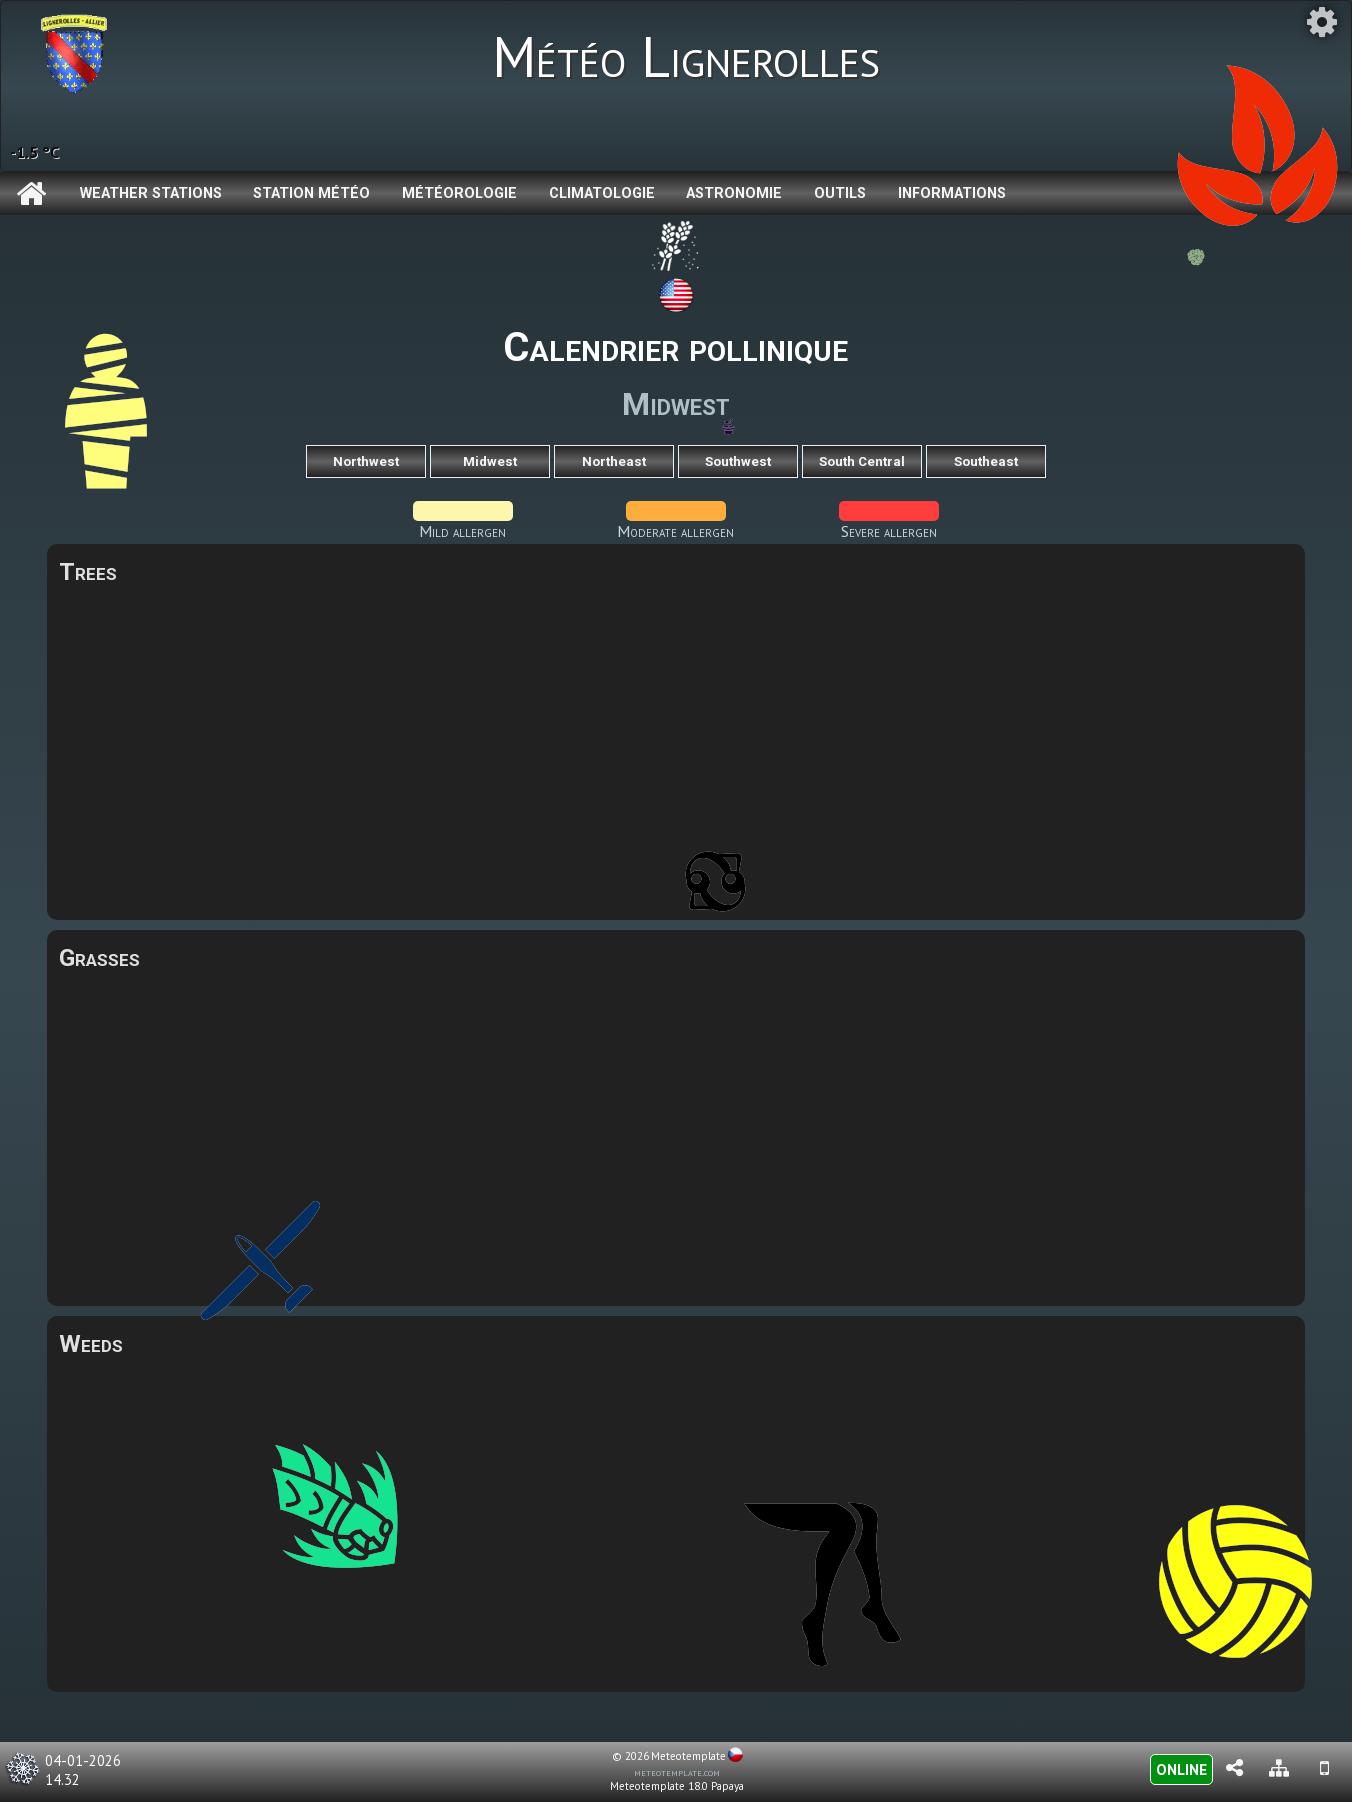 Image resolution: width=1352 pixels, height=1802 pixels. Describe the element at coordinates (715, 881) in the screenshot. I see `sync or synchronization in progress` at that location.